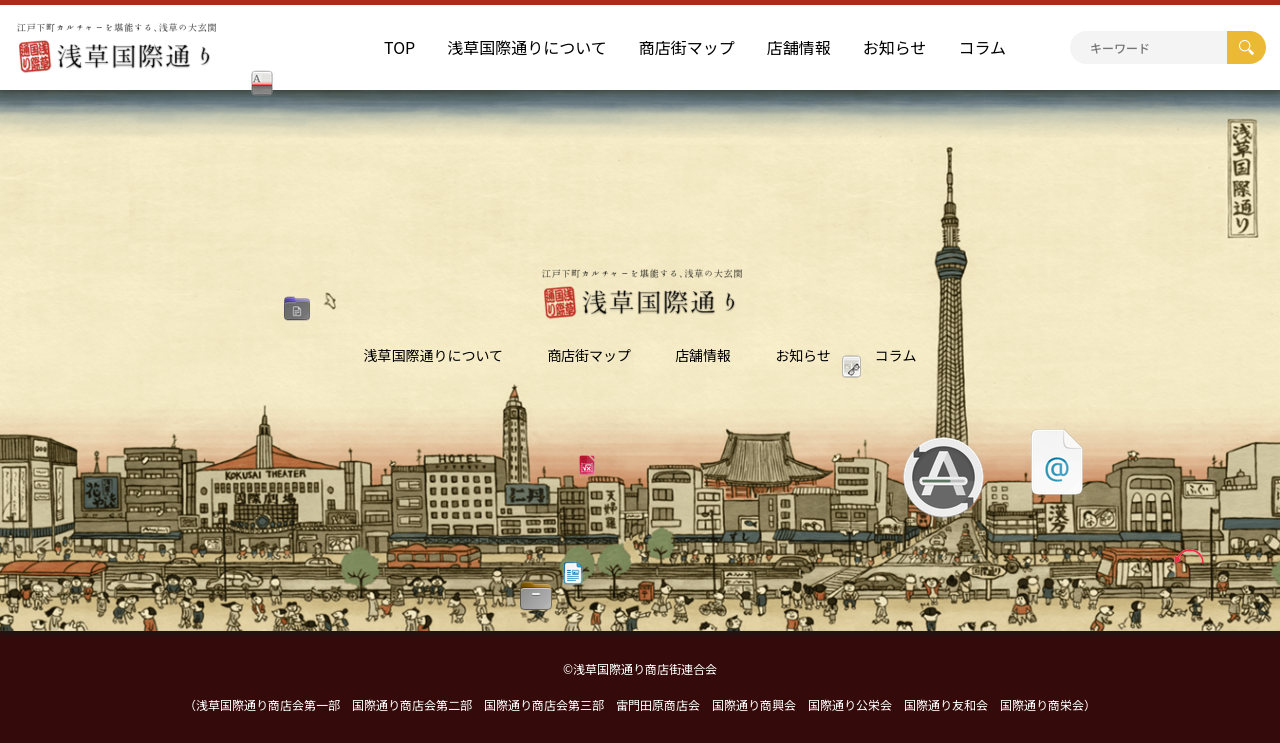 This screenshot has height=743, width=1280. I want to click on open document scanner app, so click(262, 83).